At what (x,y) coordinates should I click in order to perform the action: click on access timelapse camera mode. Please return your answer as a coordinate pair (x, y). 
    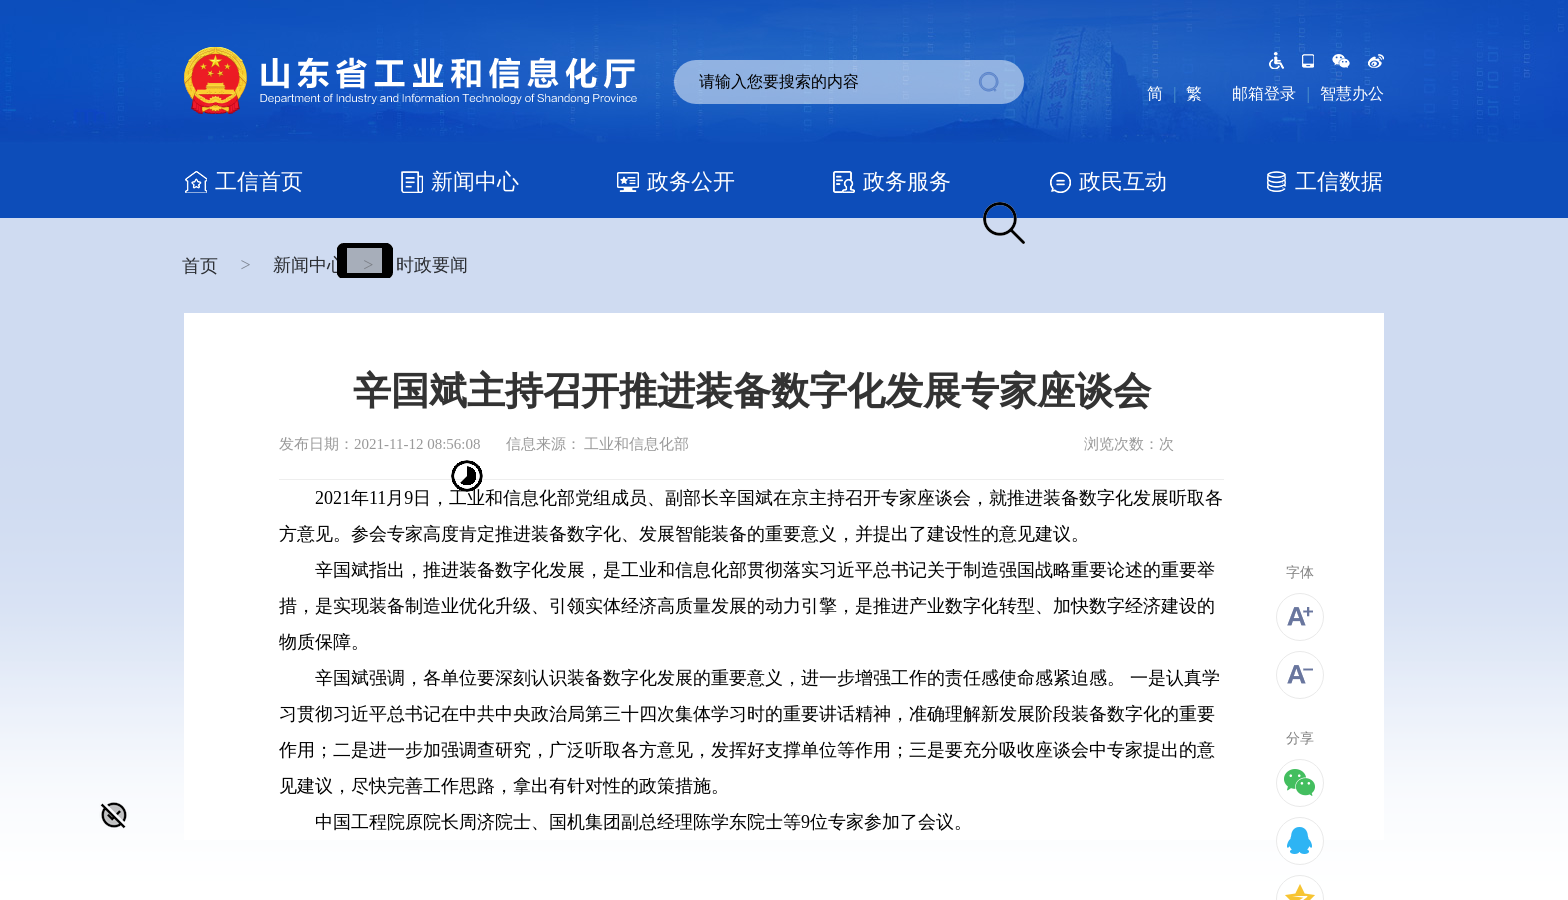
    Looking at the image, I should click on (467, 476).